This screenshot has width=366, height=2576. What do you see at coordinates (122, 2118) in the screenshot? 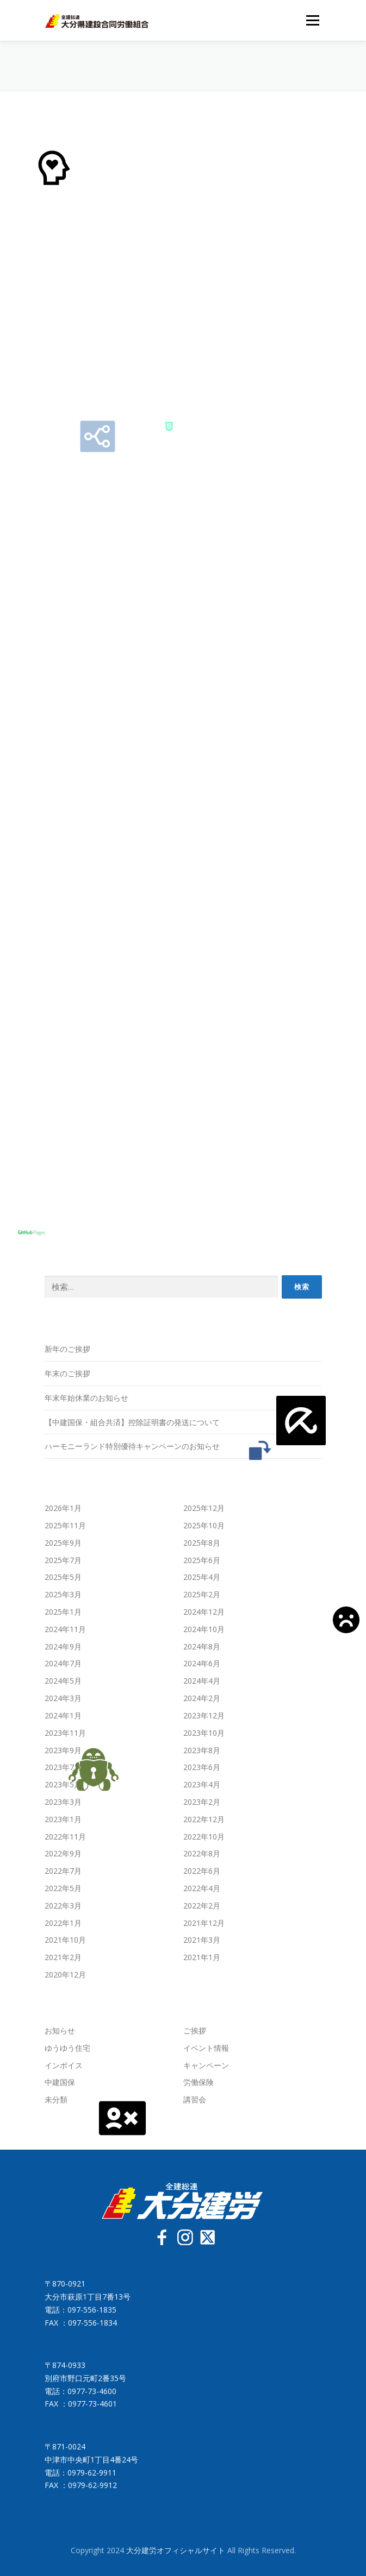
I see `indicates an expired pass or credential` at bounding box center [122, 2118].